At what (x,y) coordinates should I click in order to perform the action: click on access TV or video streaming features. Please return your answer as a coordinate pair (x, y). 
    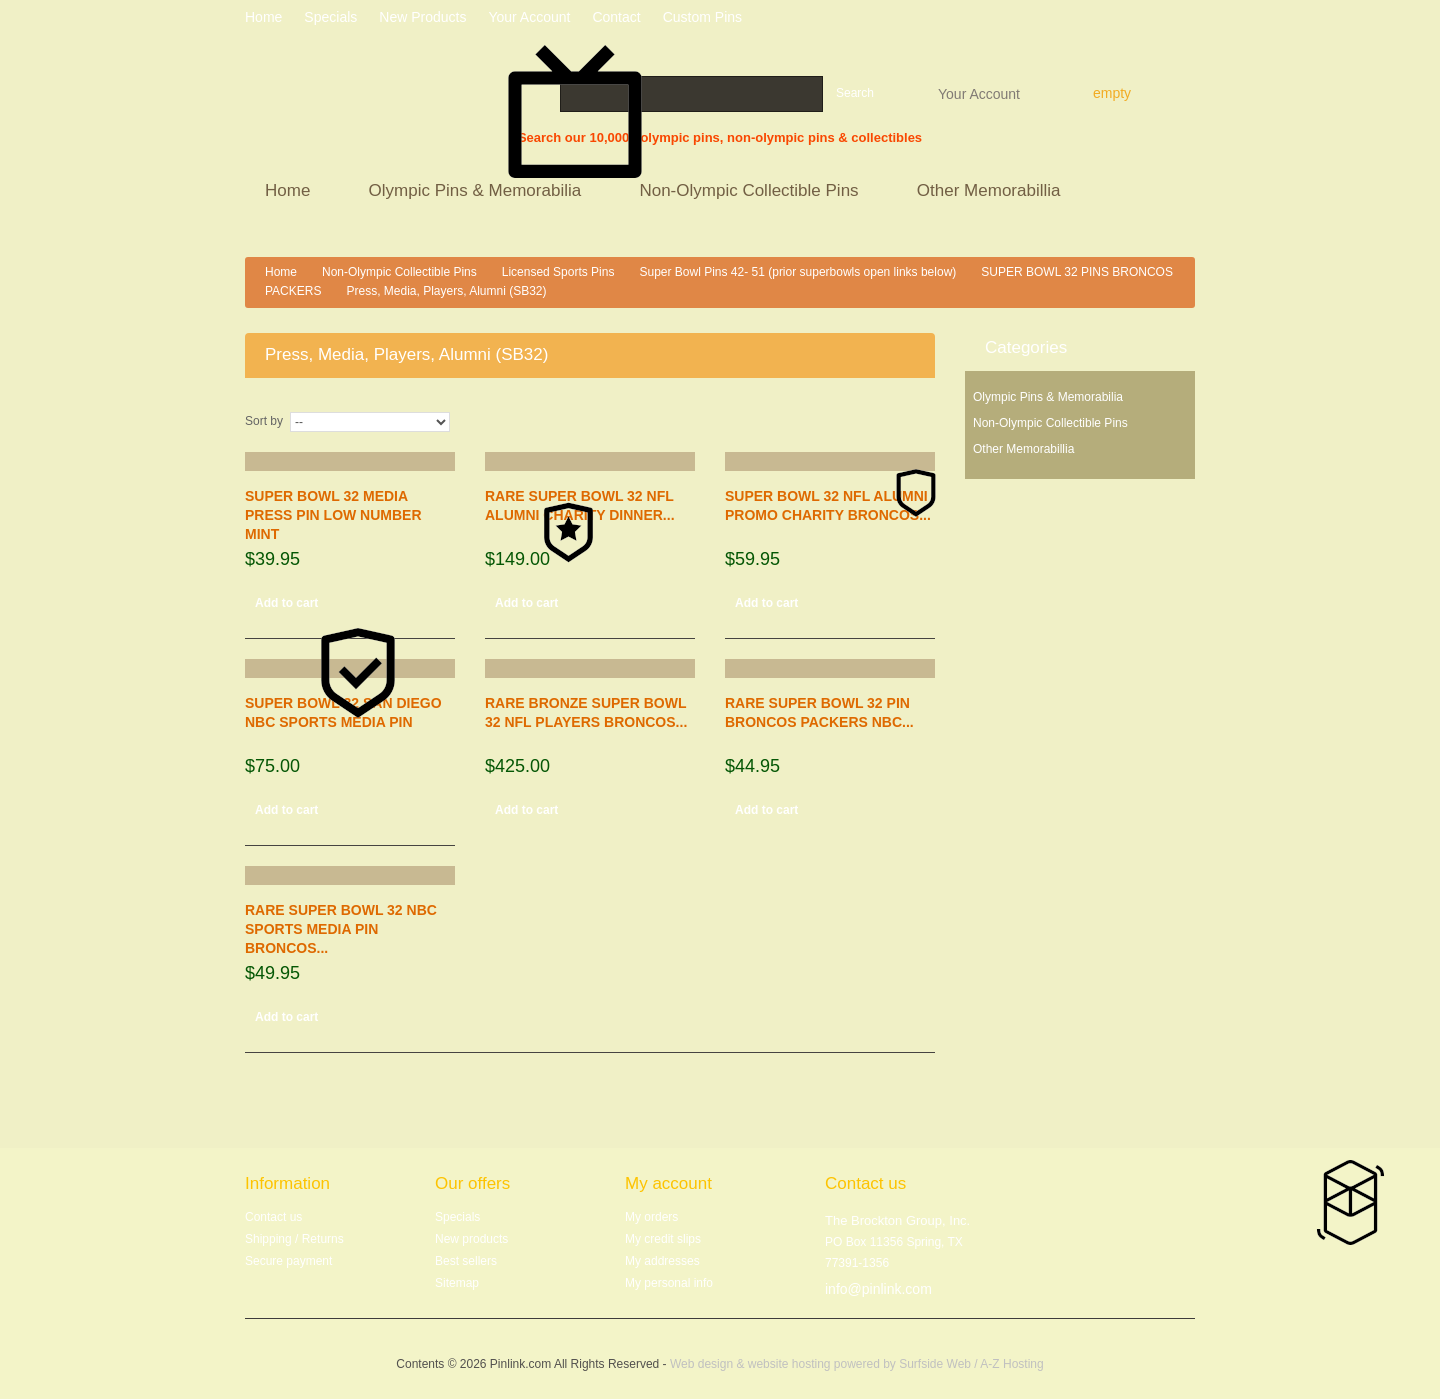
    Looking at the image, I should click on (575, 118).